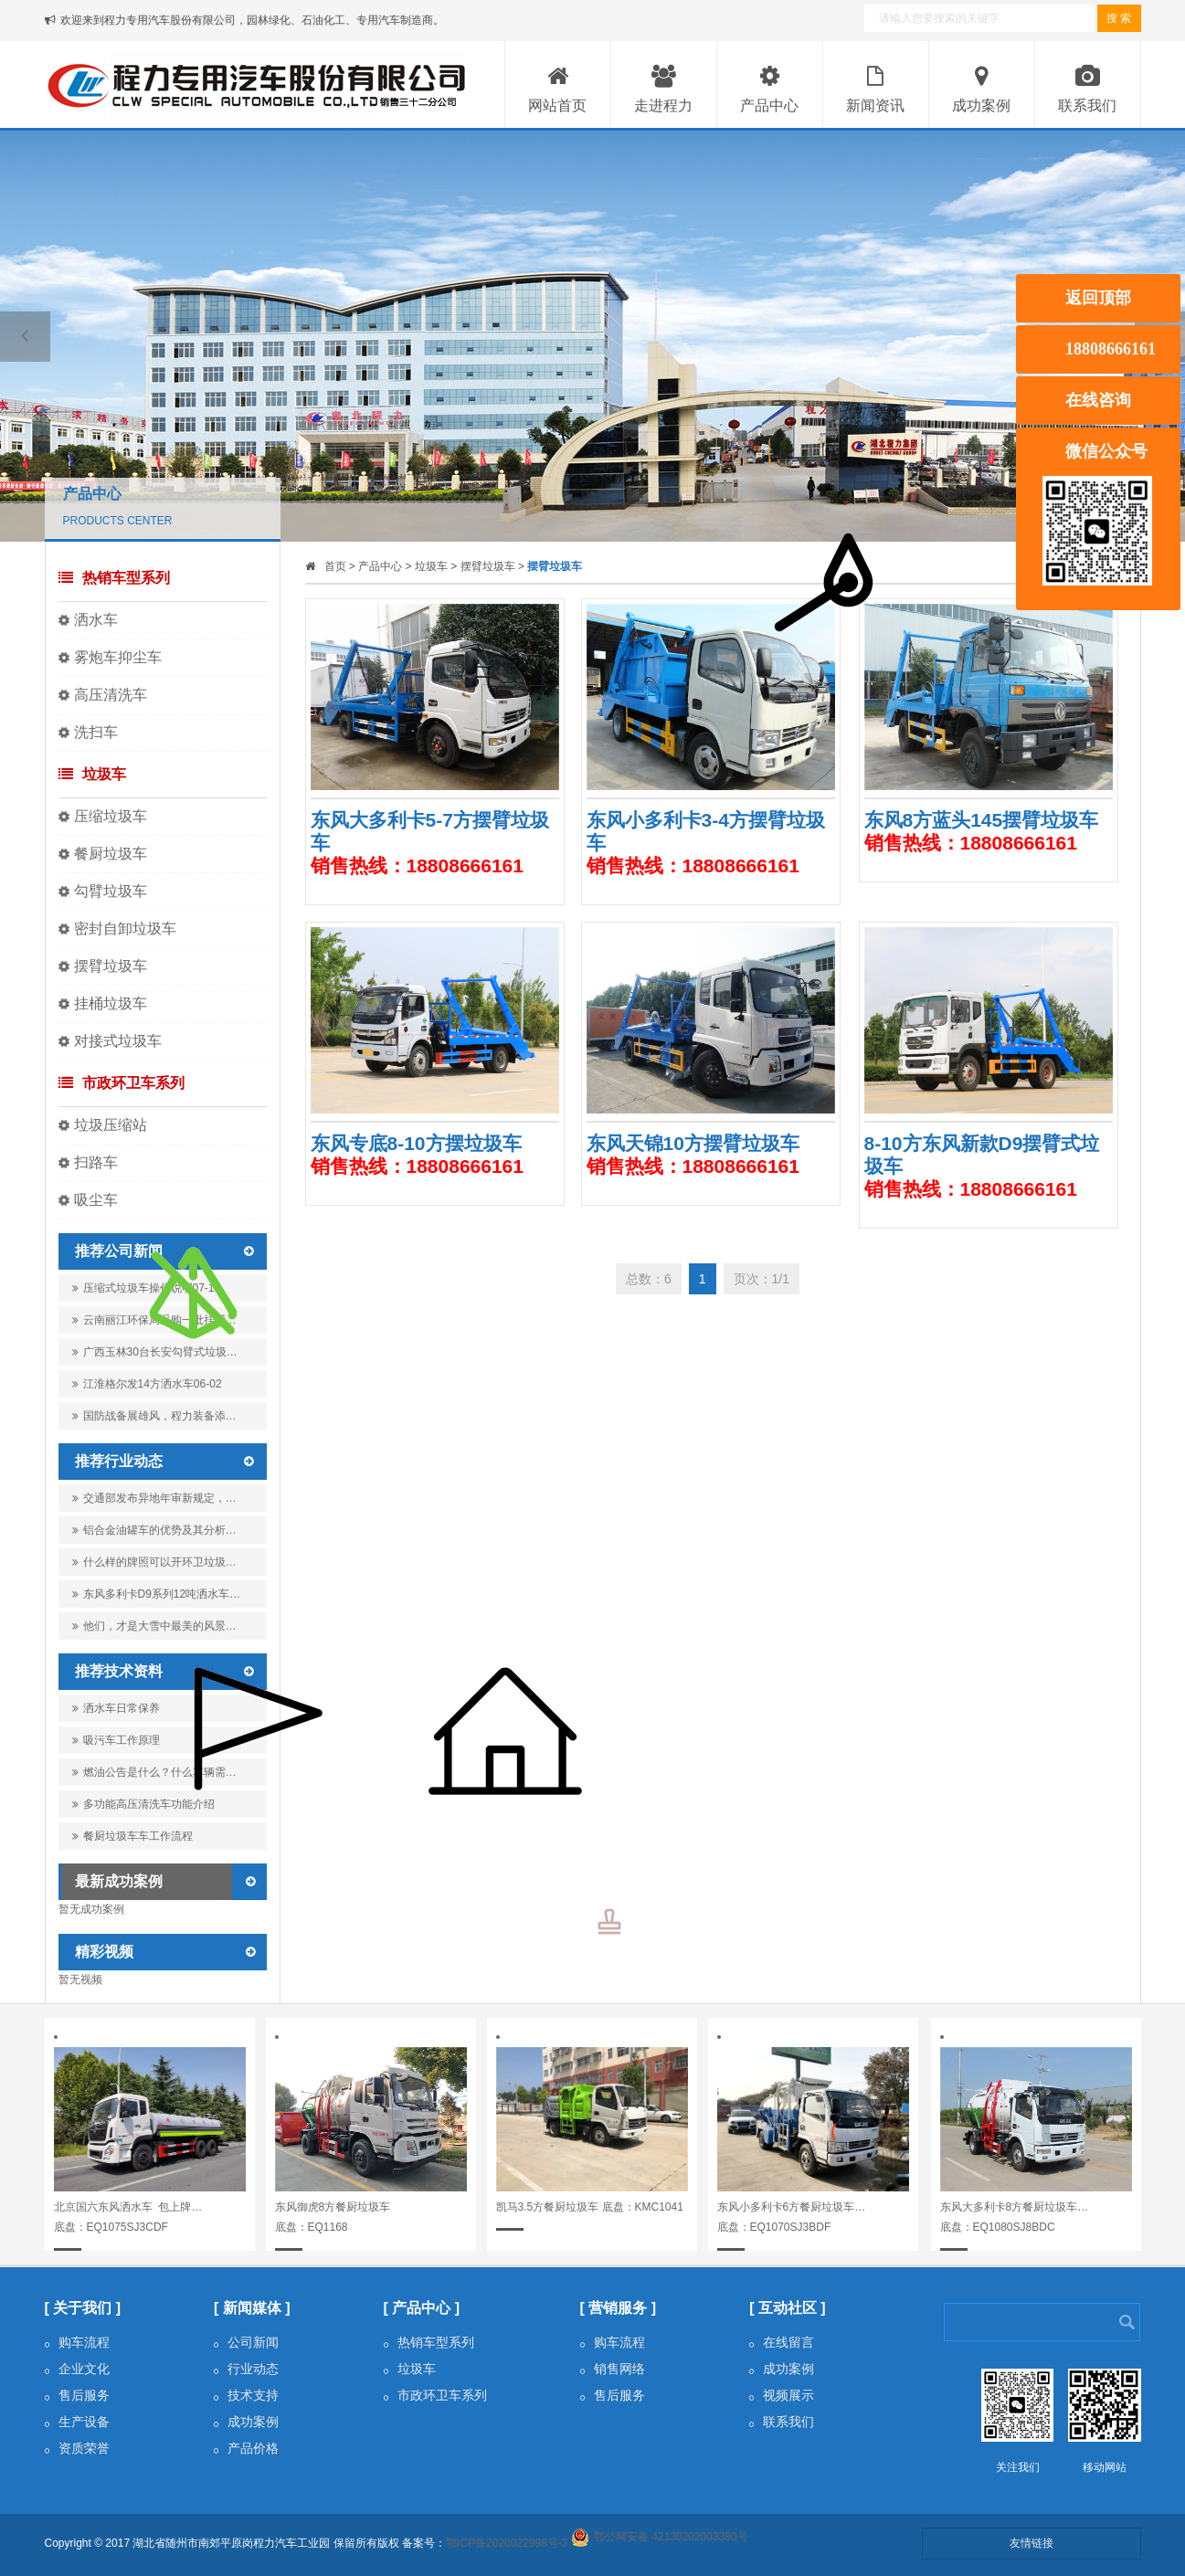 The image size is (1185, 2576). I want to click on apply a stamp or approval mark, so click(609, 1922).